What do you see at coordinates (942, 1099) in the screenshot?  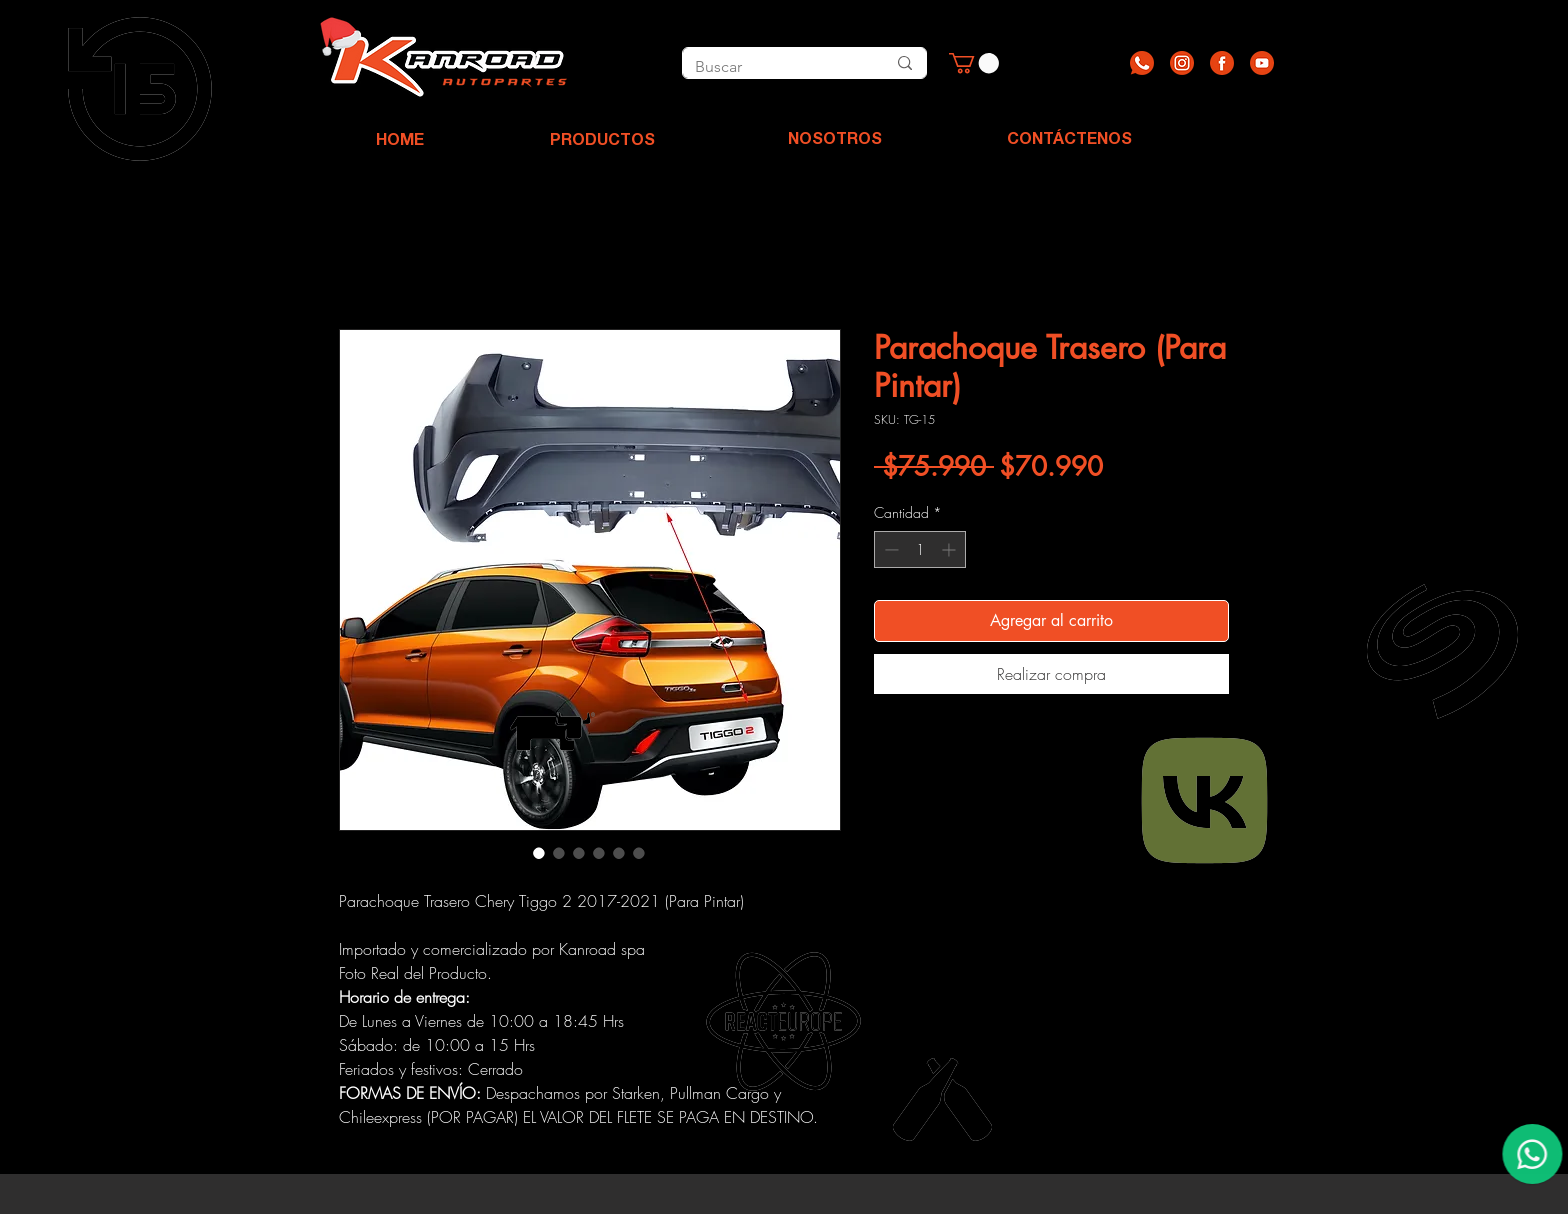 I see `open the Untappd app` at bounding box center [942, 1099].